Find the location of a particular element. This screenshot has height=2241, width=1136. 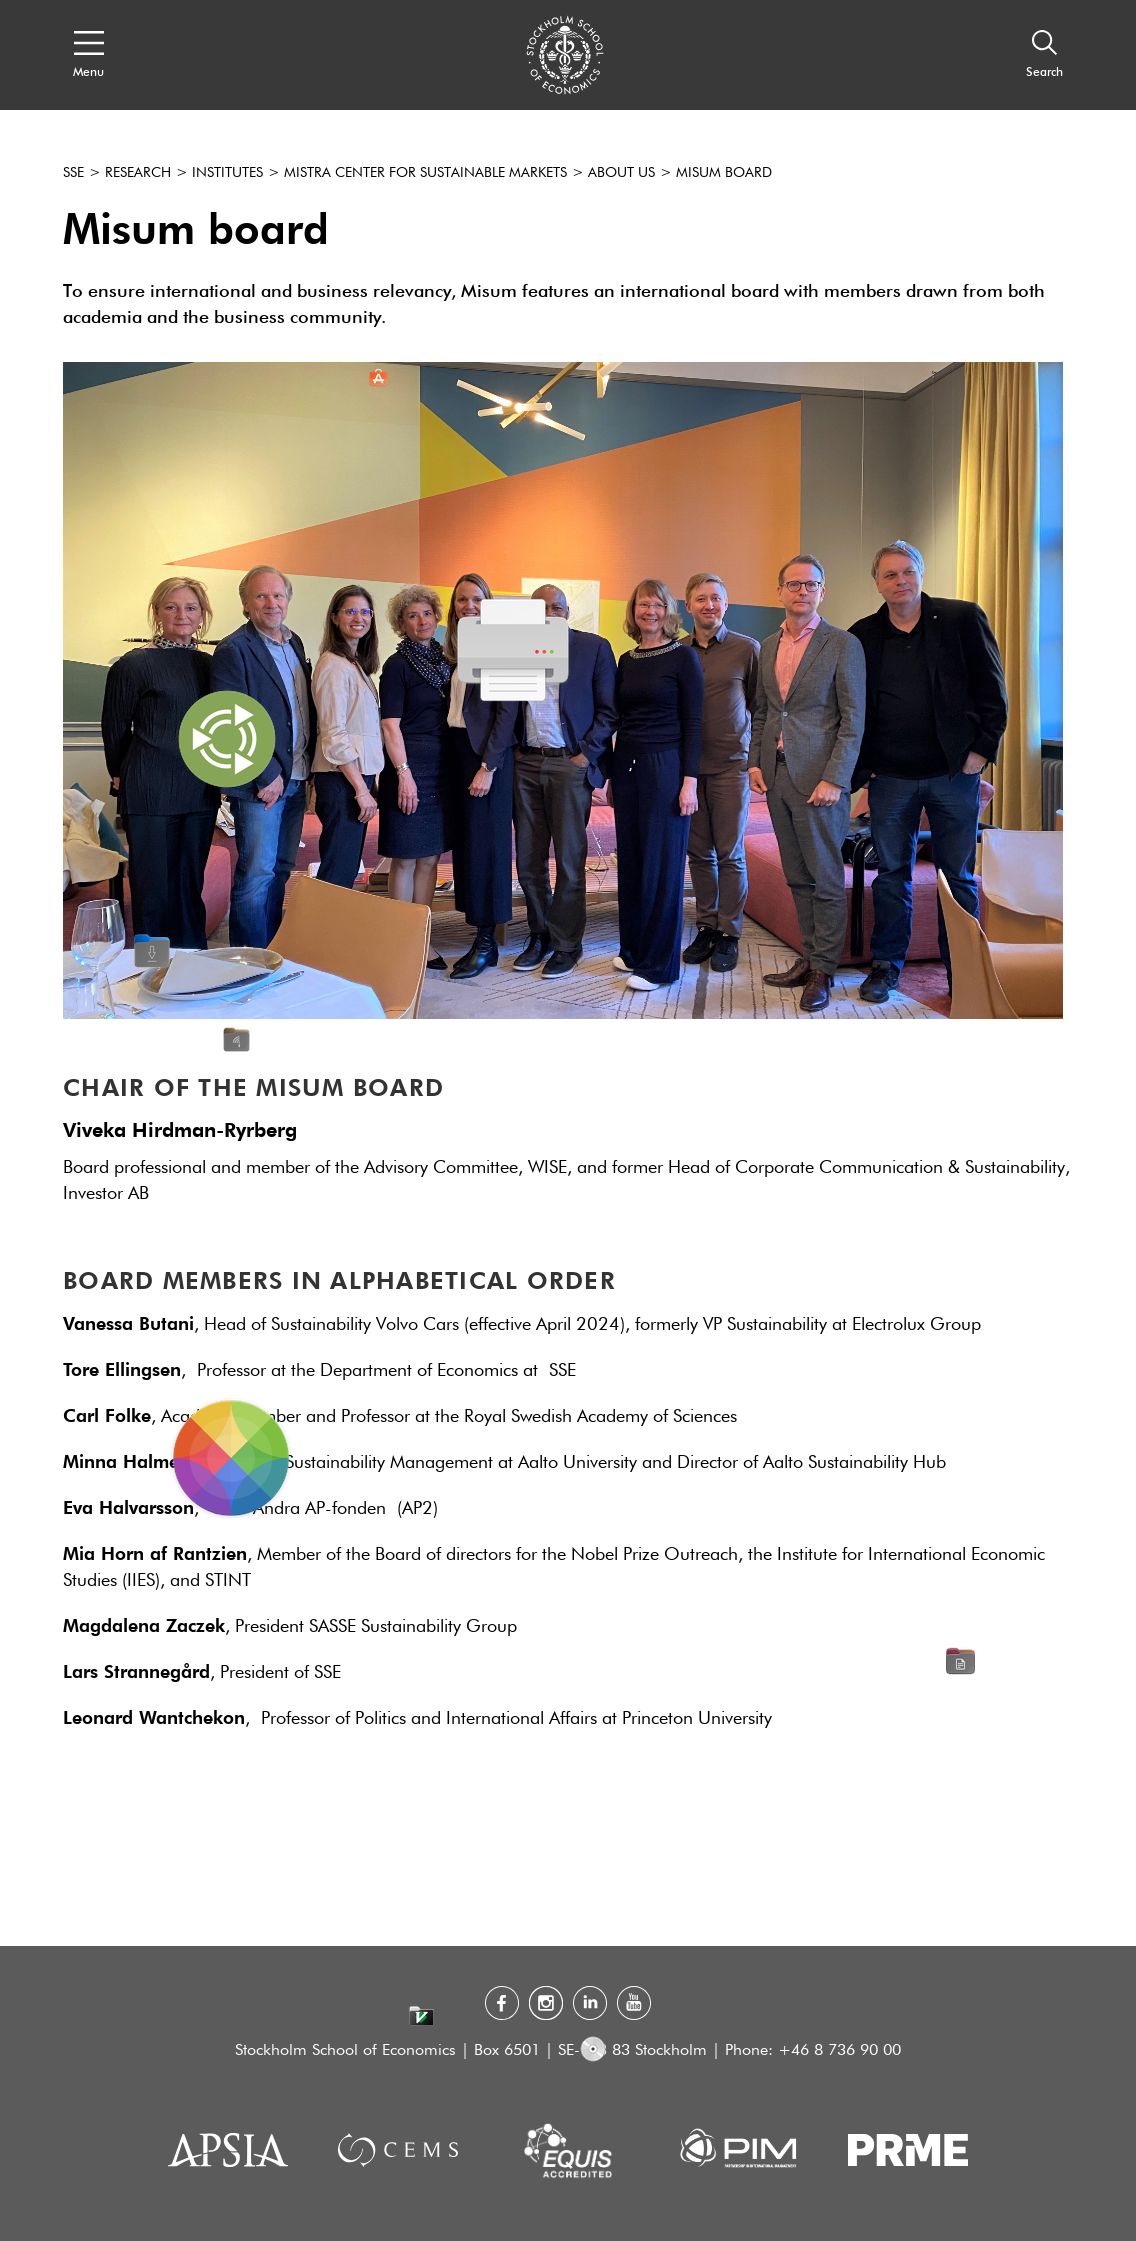

open your documents folder is located at coordinates (960, 1660).